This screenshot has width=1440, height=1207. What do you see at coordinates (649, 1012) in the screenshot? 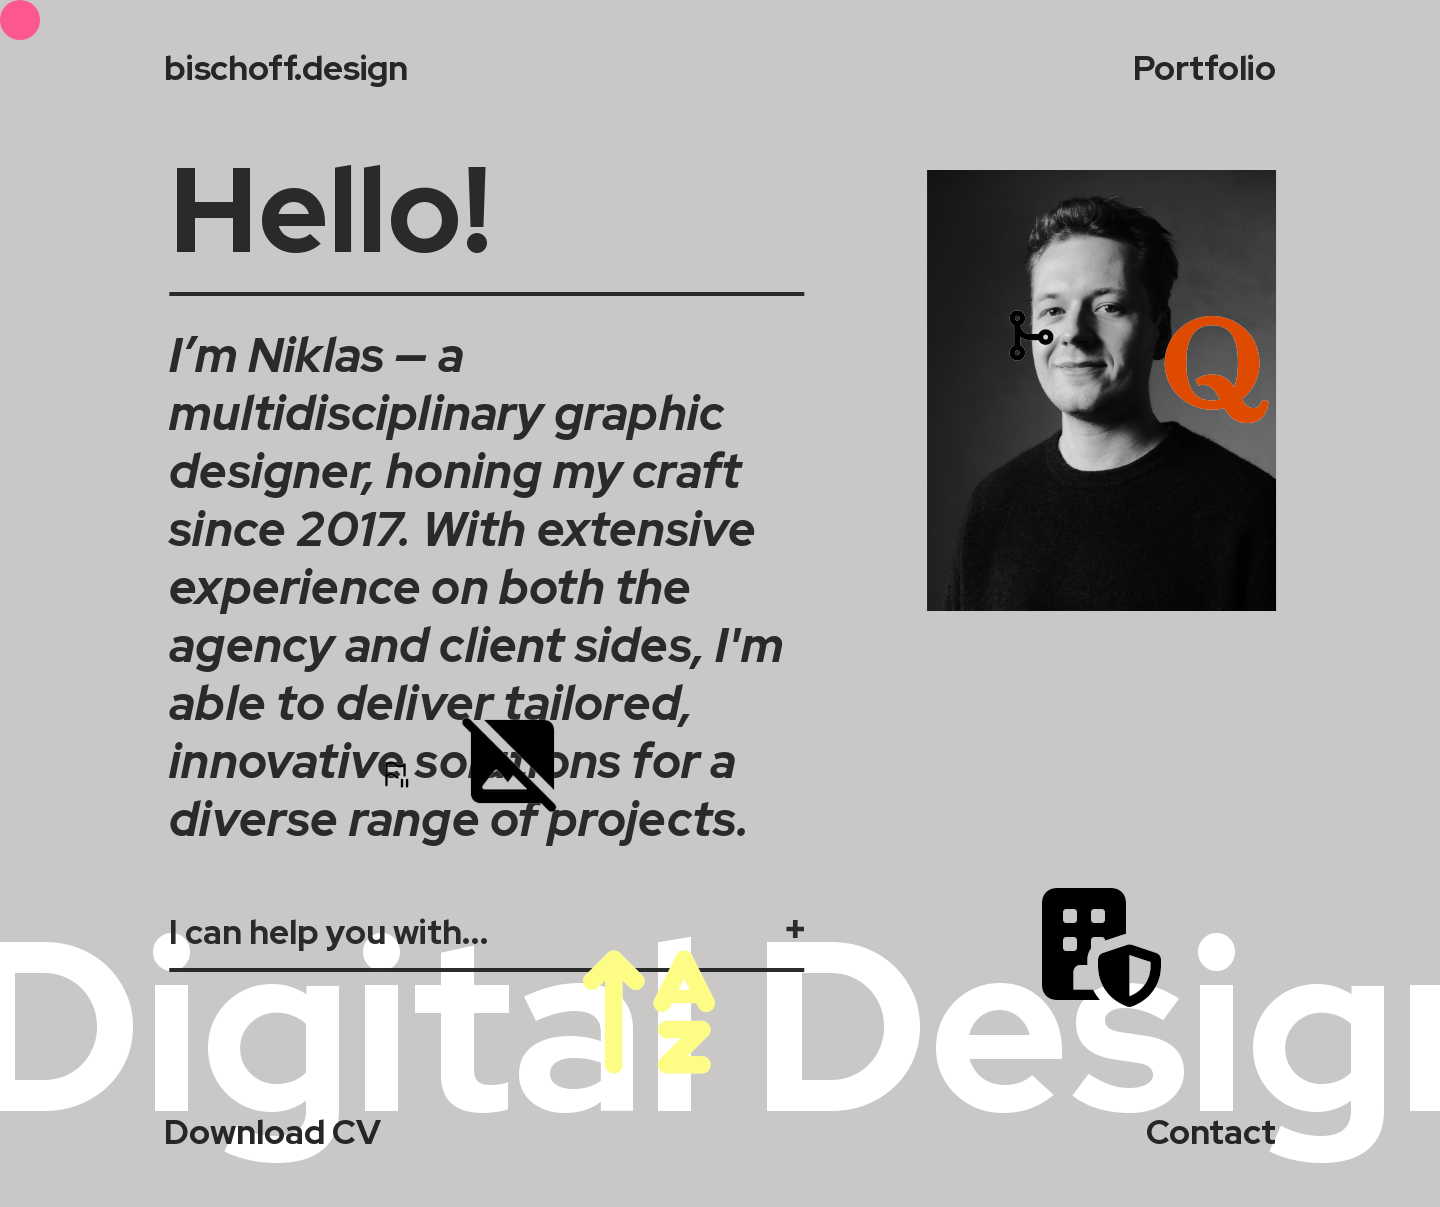
I see `sort alphabetically A to Z` at bounding box center [649, 1012].